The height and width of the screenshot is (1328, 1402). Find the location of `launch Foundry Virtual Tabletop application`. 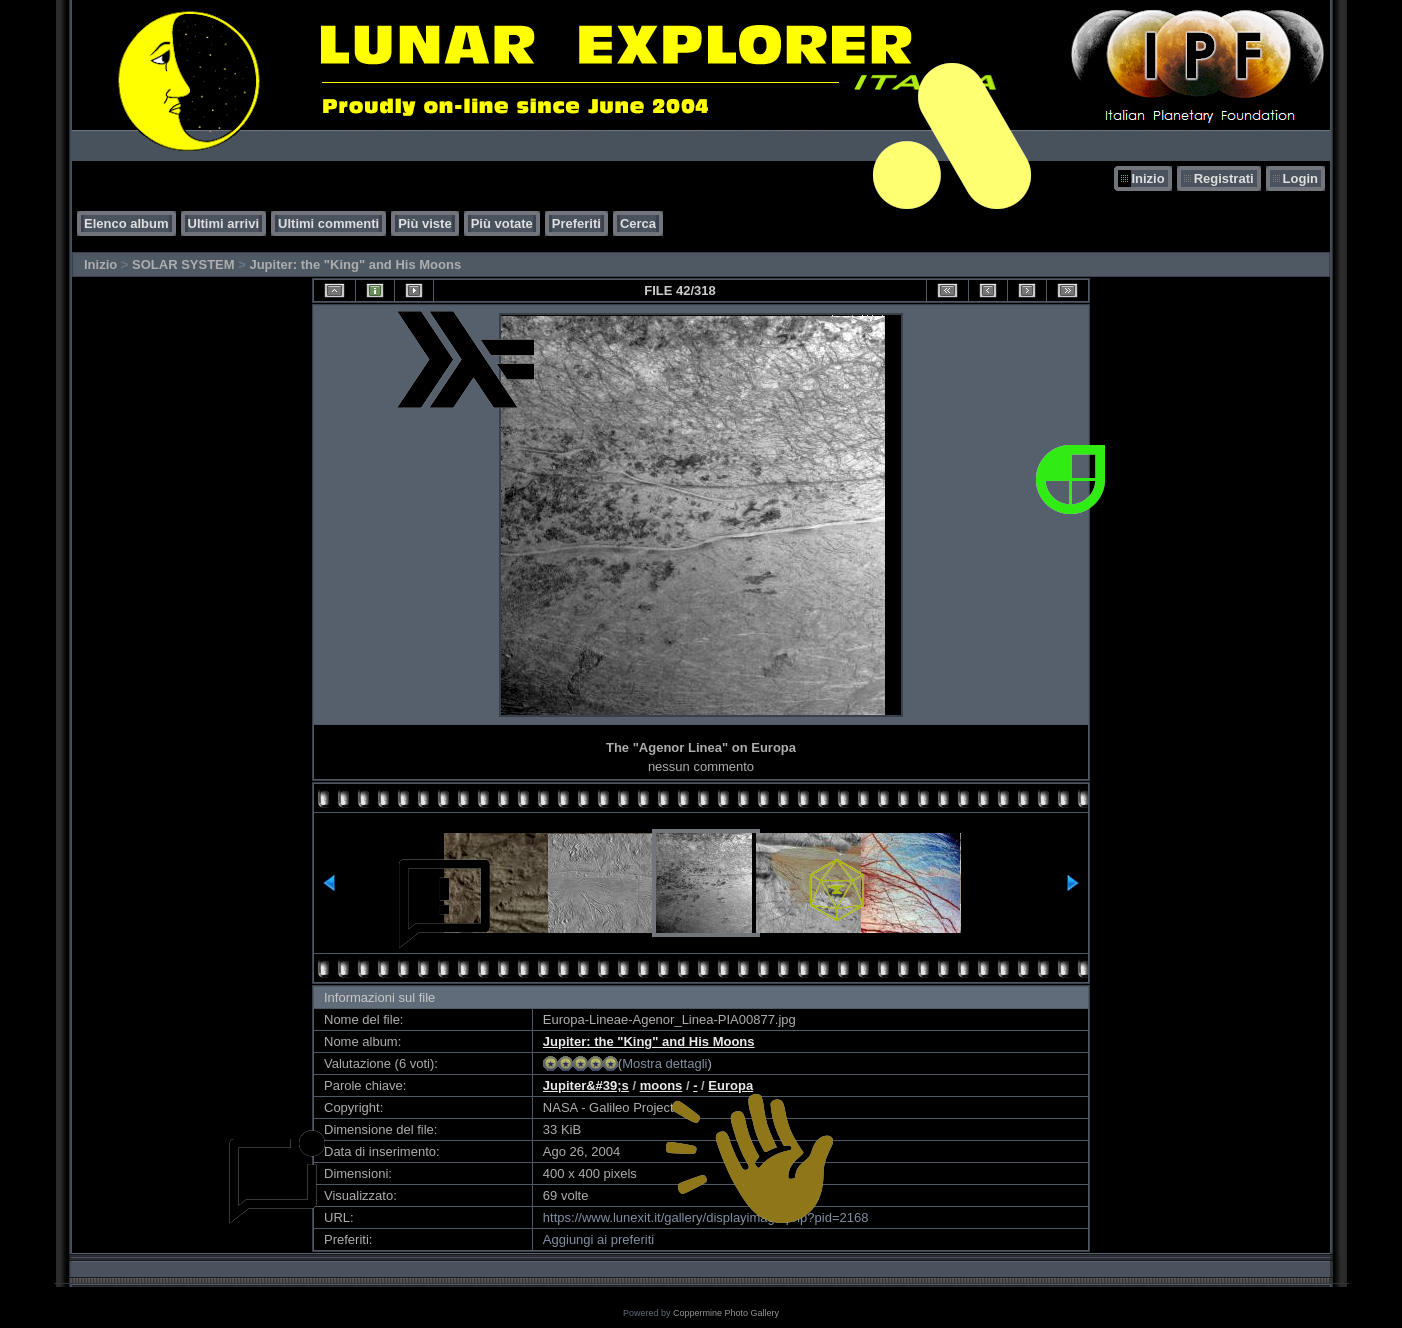

launch Foundry Virtual Tabletop application is located at coordinates (837, 890).